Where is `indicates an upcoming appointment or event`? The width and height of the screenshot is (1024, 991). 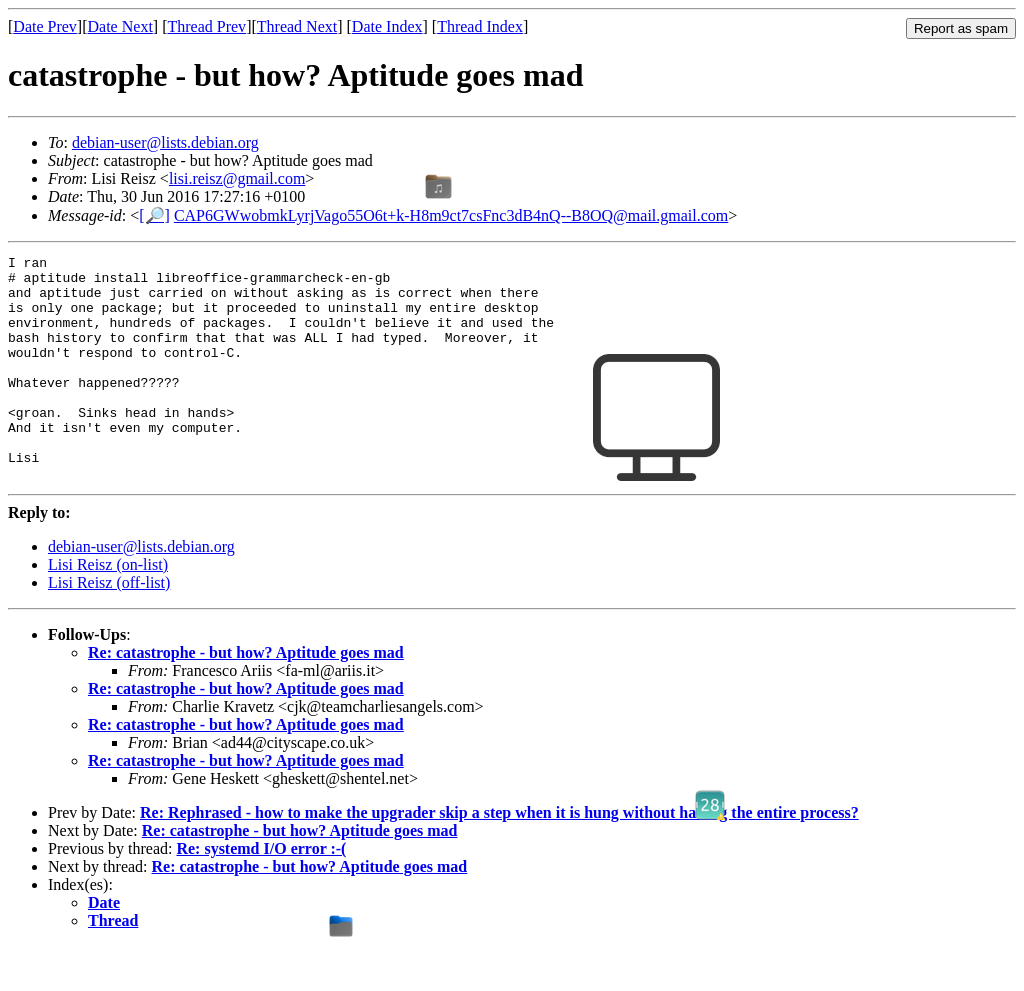 indicates an upcoming appointment or event is located at coordinates (710, 805).